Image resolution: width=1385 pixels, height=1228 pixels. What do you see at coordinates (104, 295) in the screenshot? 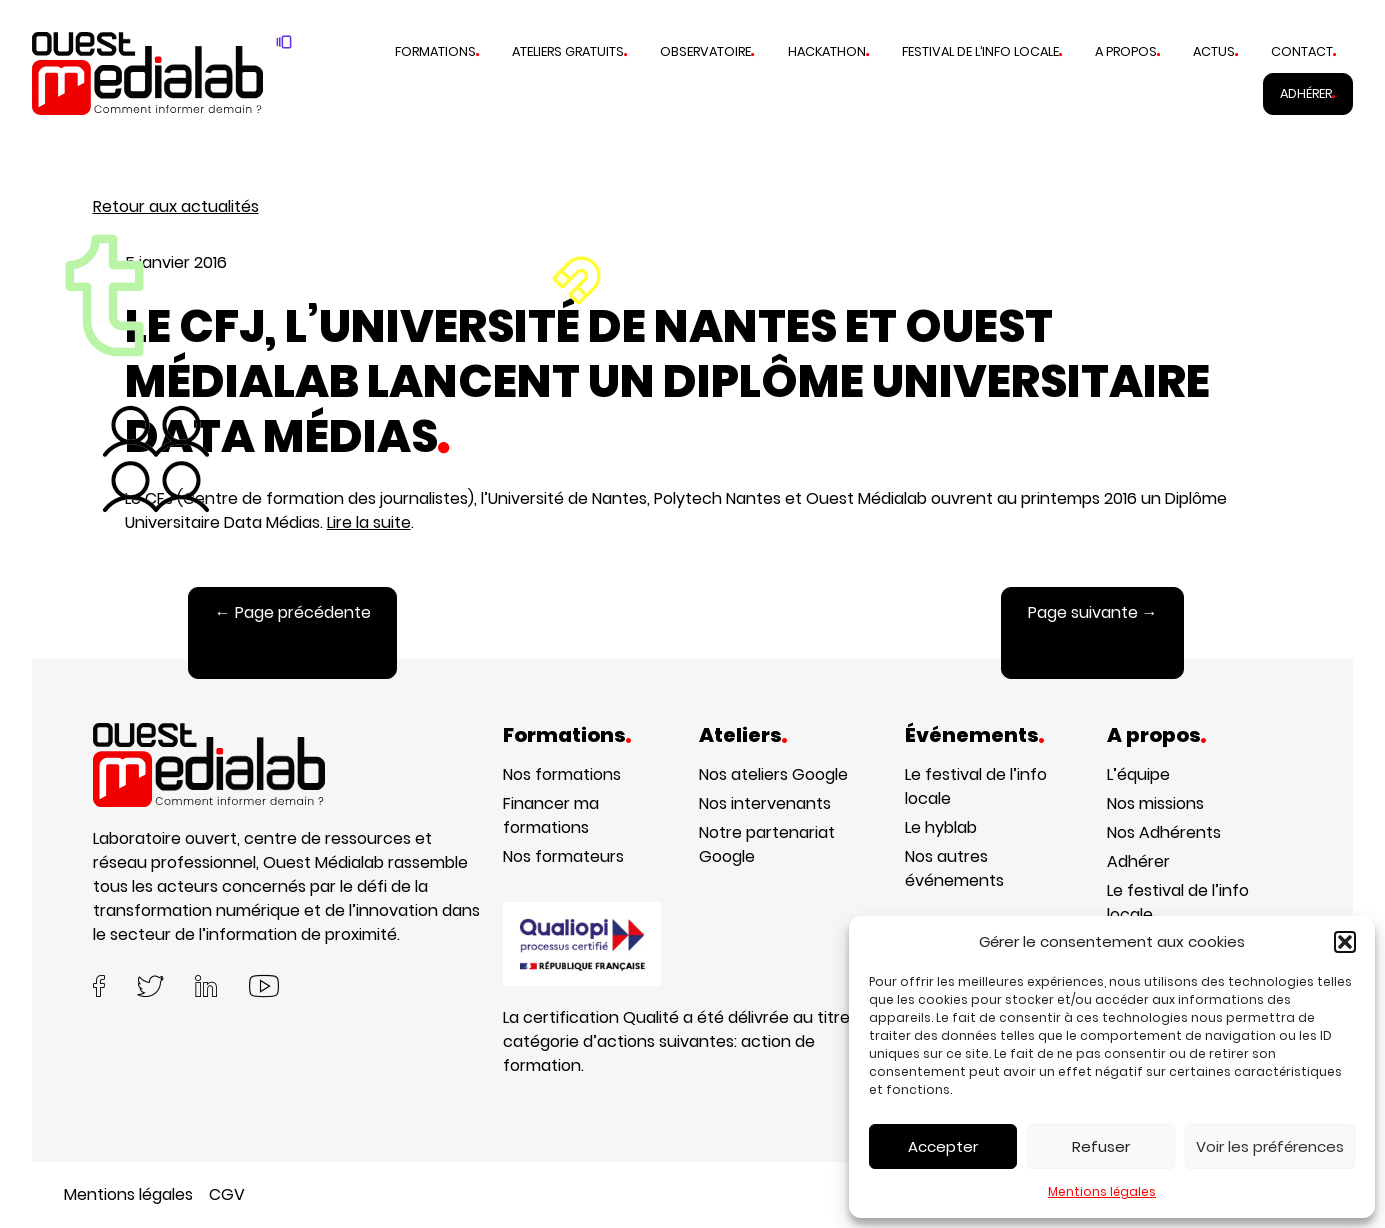
I see `open tumblr app` at bounding box center [104, 295].